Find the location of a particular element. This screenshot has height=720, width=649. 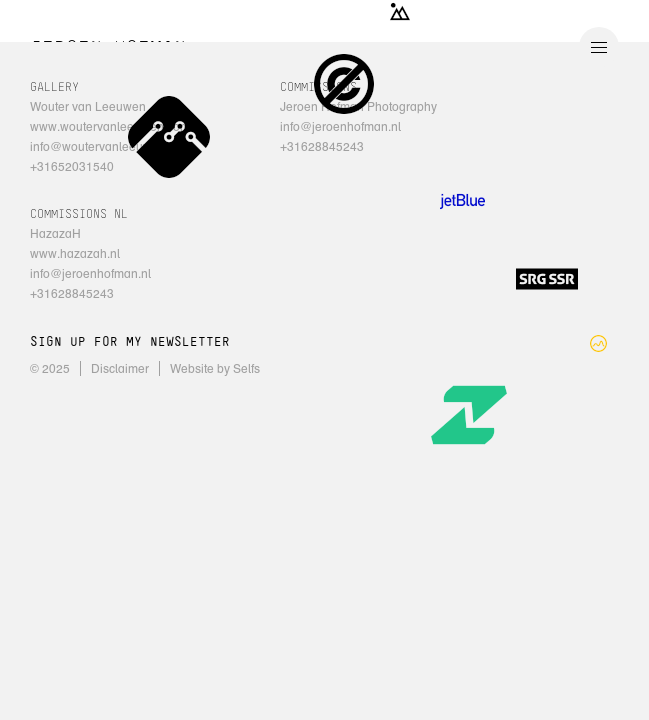

access JetBlue airline services is located at coordinates (462, 201).